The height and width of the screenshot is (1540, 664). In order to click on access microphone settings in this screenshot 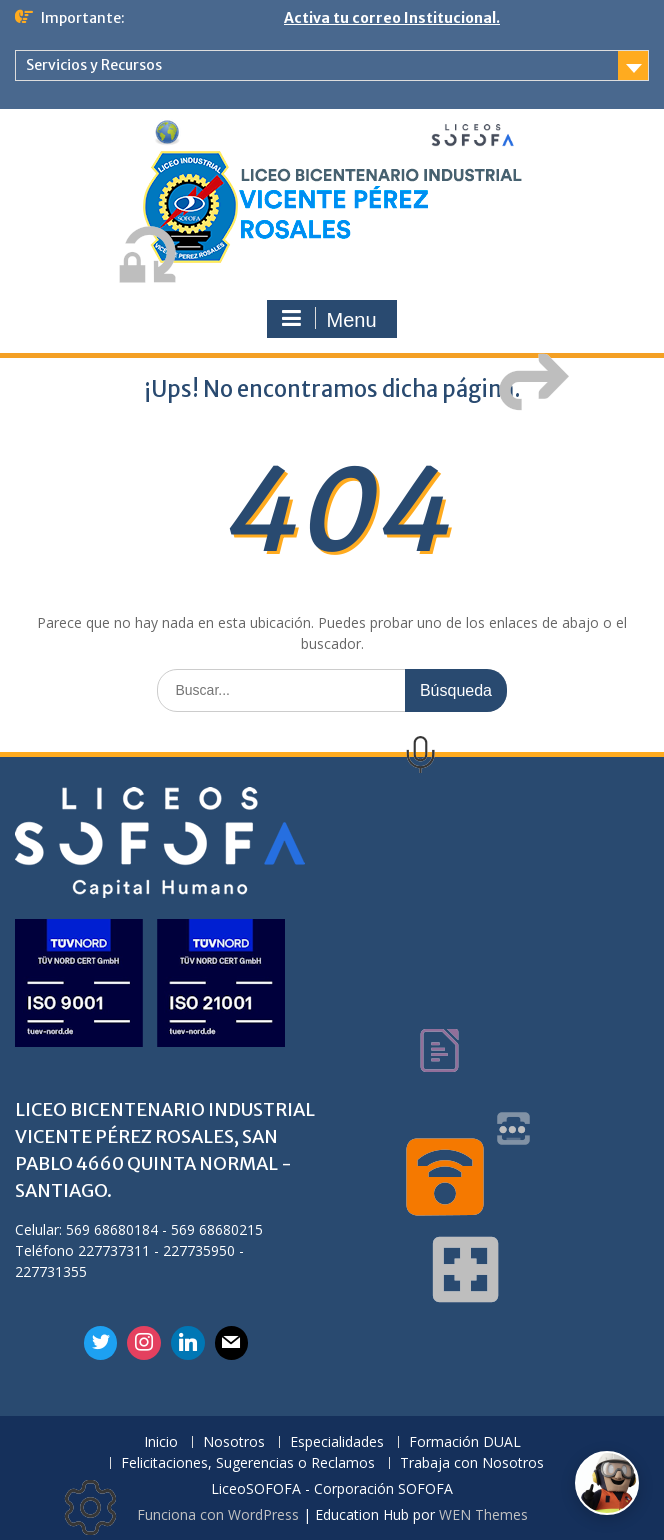, I will do `click(420, 754)`.